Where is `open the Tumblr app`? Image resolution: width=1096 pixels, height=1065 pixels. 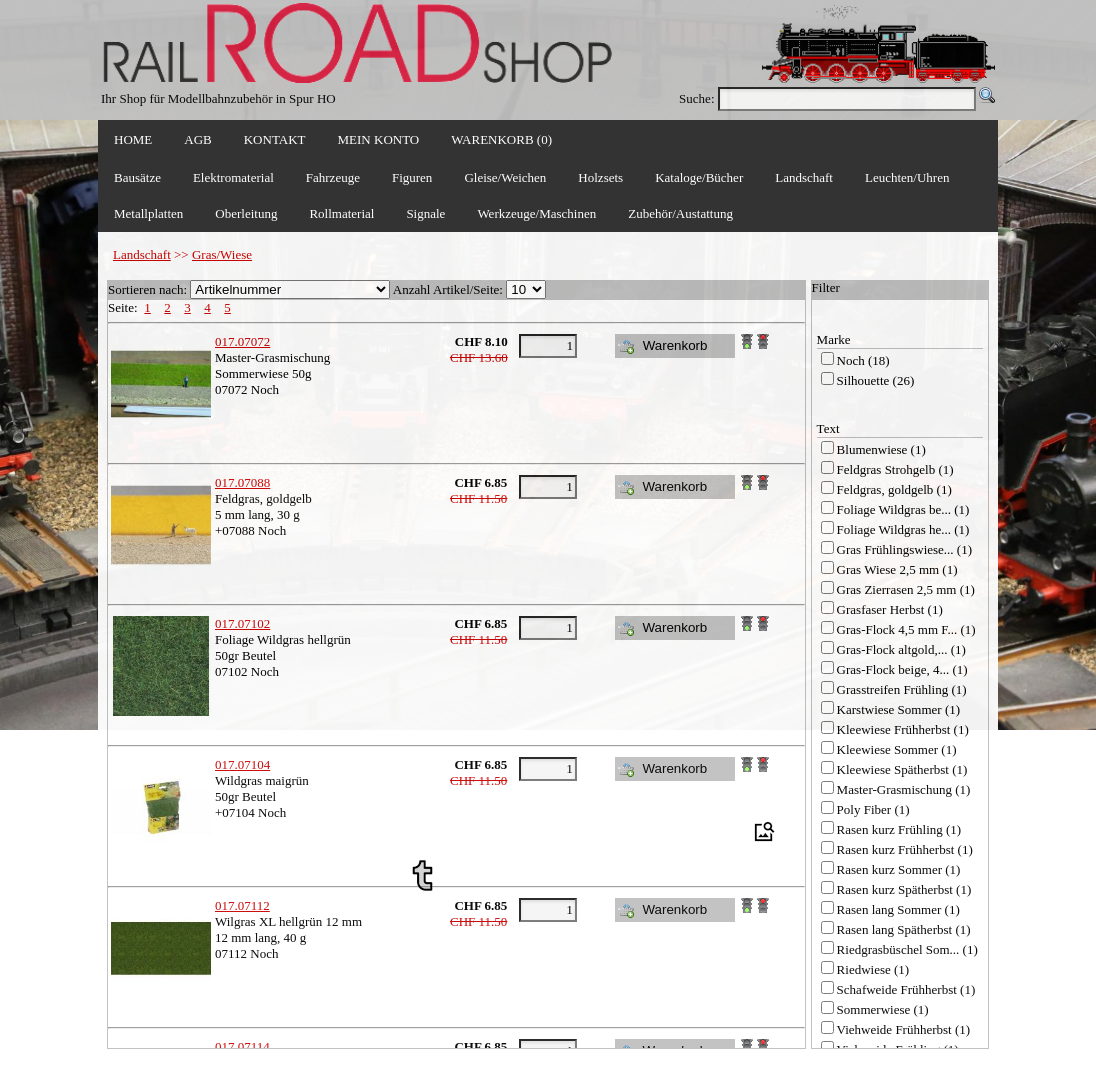 open the Tumblr app is located at coordinates (422, 875).